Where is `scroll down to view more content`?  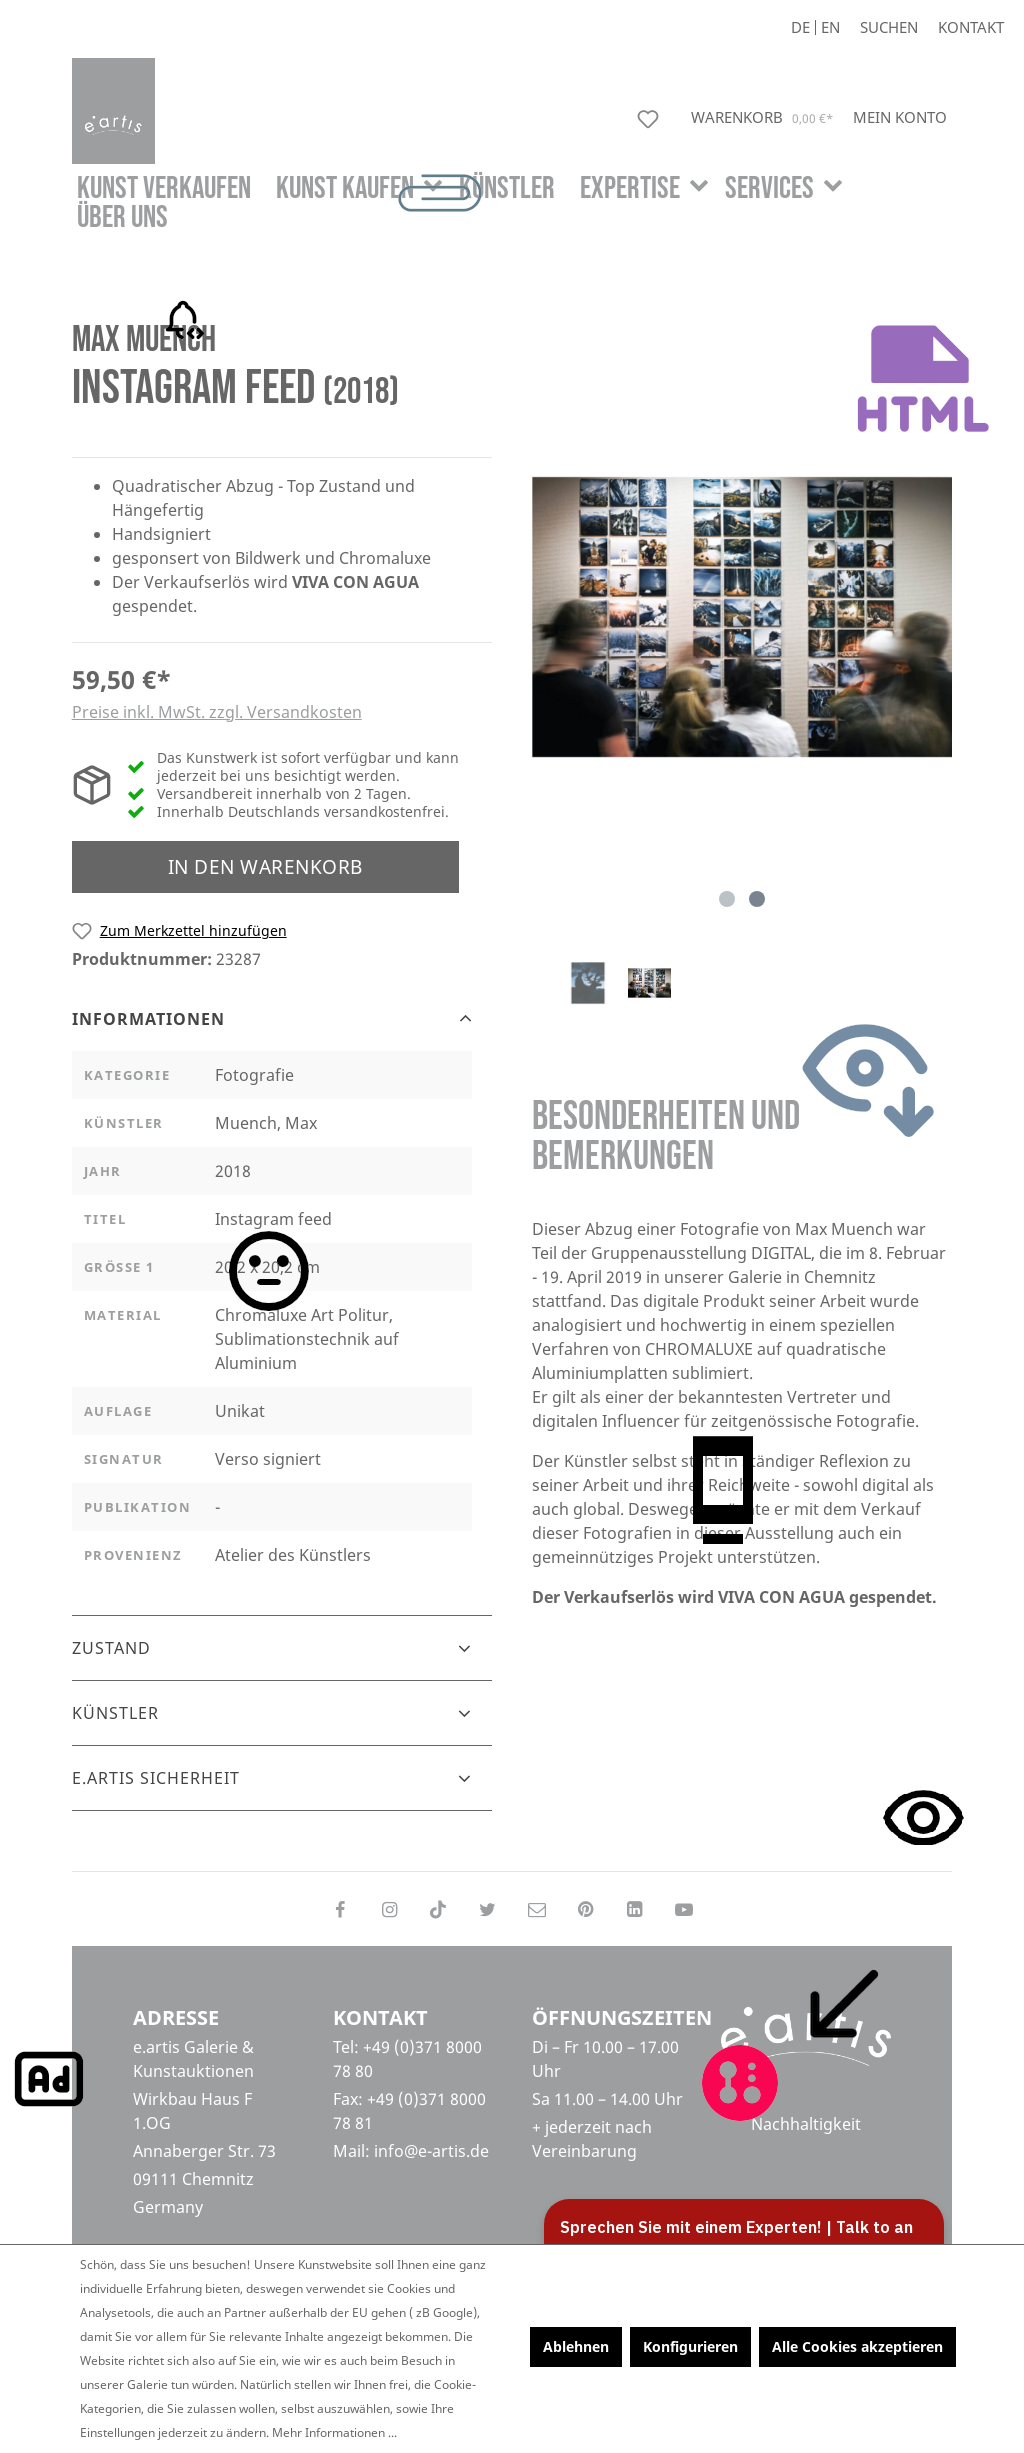
scroll down to view more content is located at coordinates (865, 1068).